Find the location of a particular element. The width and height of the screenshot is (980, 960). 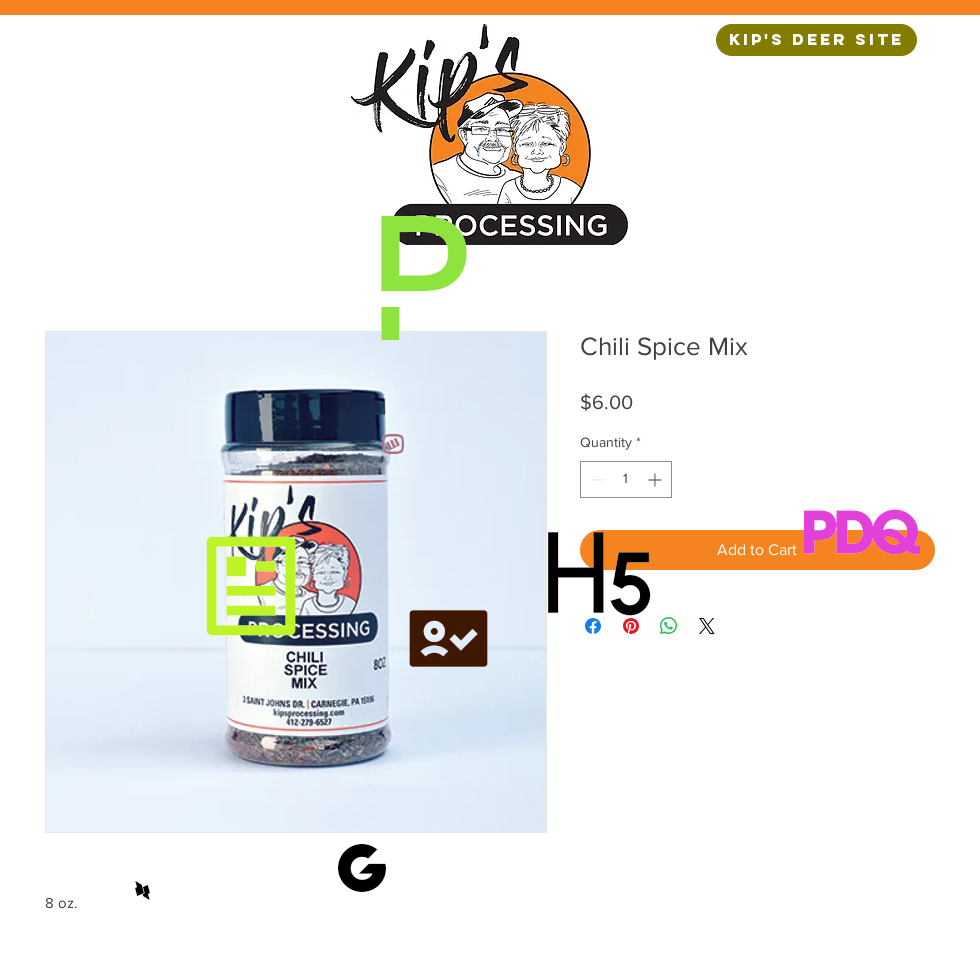

visit justgiving fundraising platform is located at coordinates (362, 868).